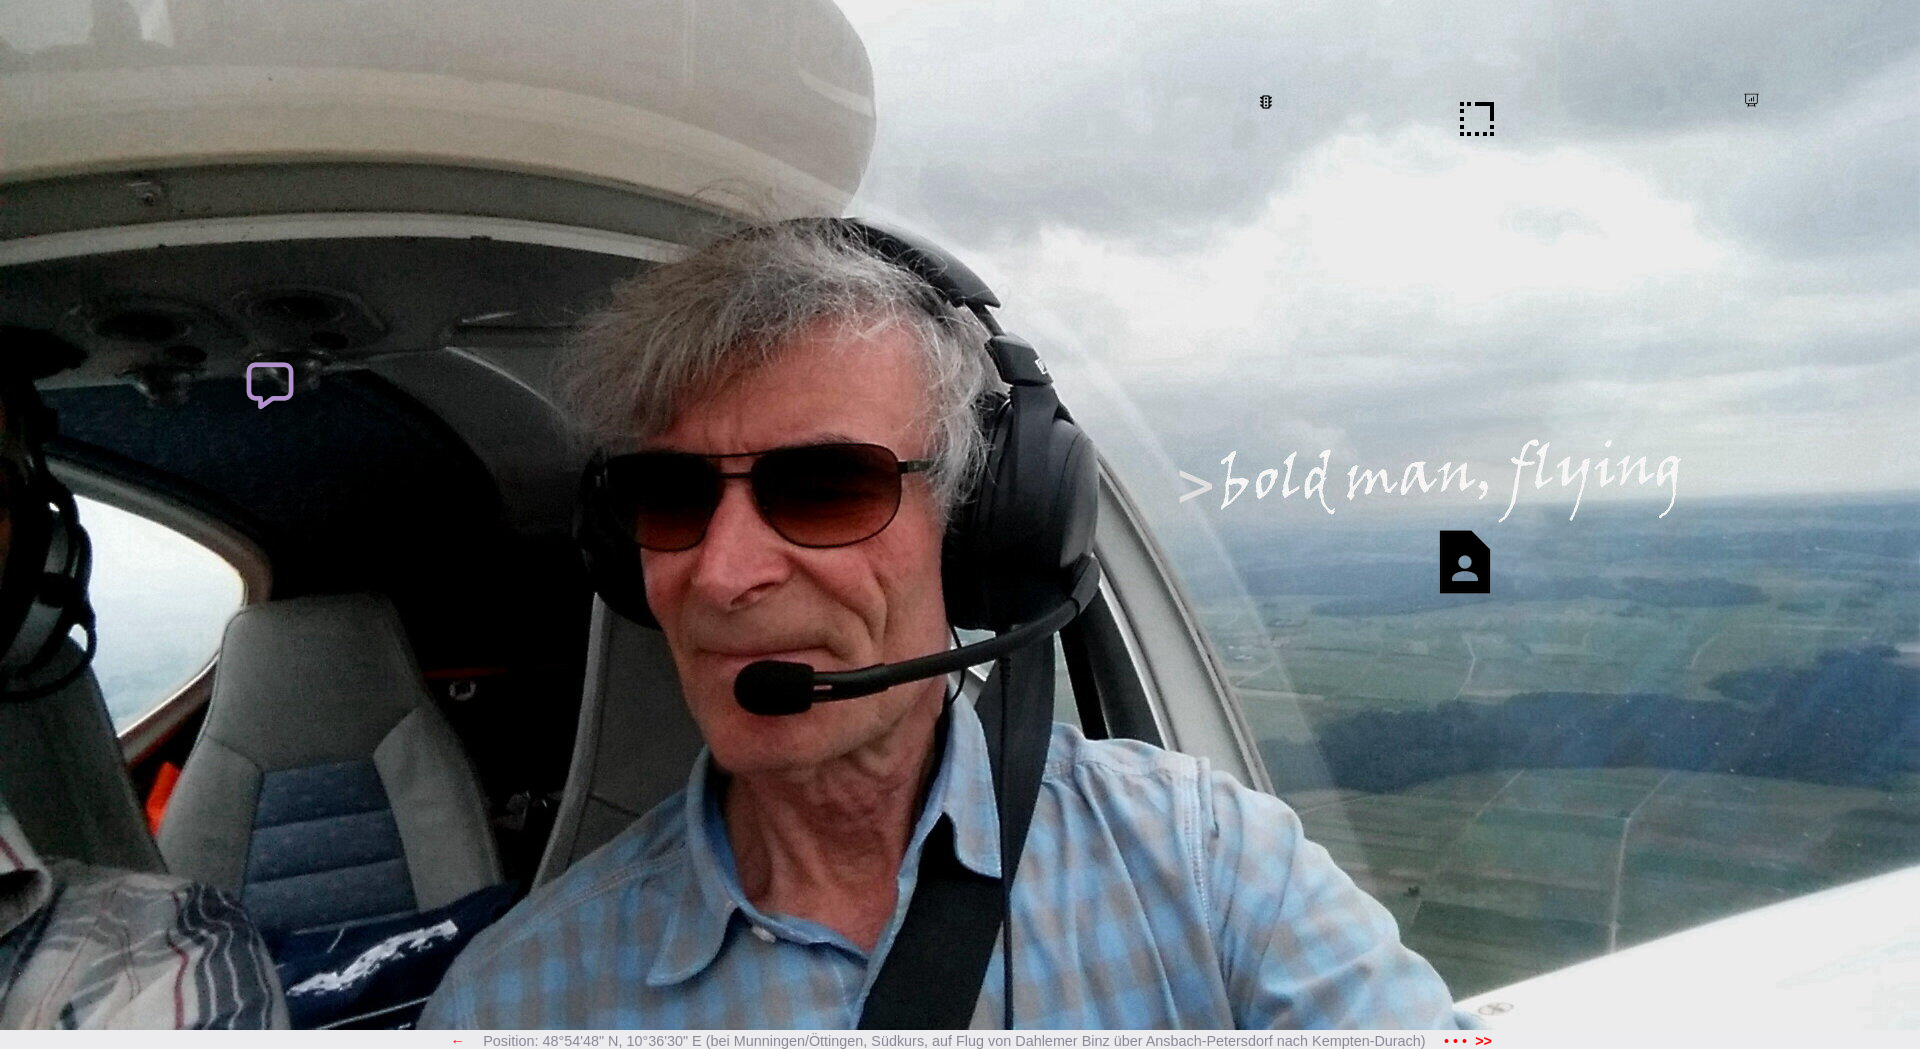  Describe the element at coordinates (1751, 100) in the screenshot. I see `view presentation or slideshow` at that location.